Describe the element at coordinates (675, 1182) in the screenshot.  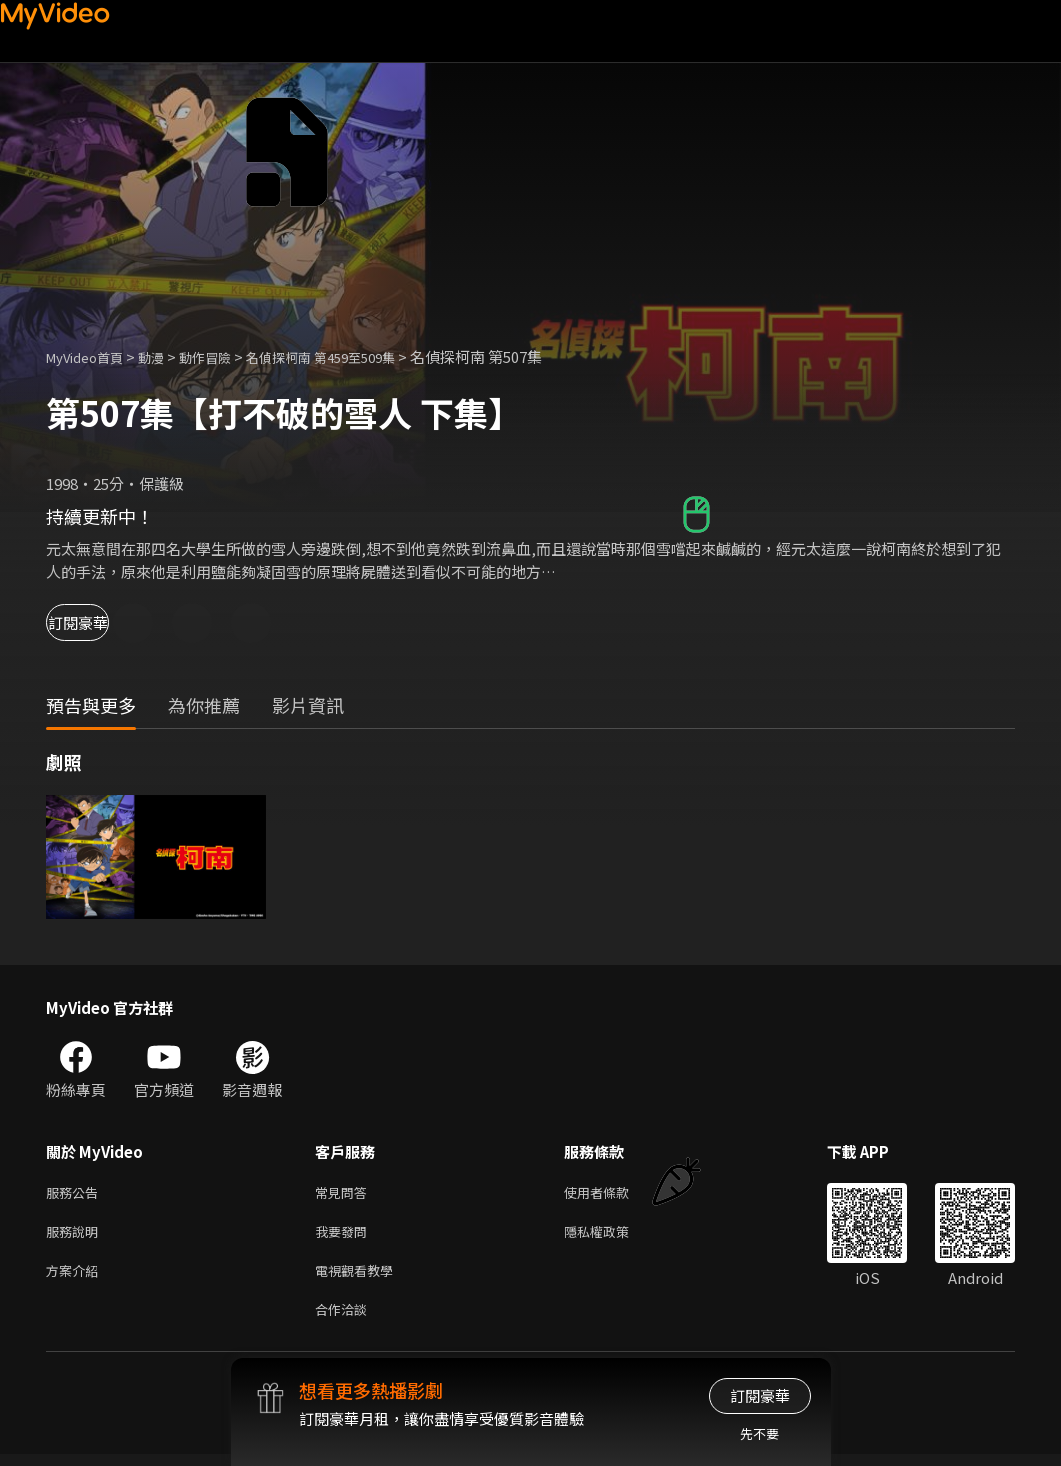
I see `browse vegetable or produce category` at that location.